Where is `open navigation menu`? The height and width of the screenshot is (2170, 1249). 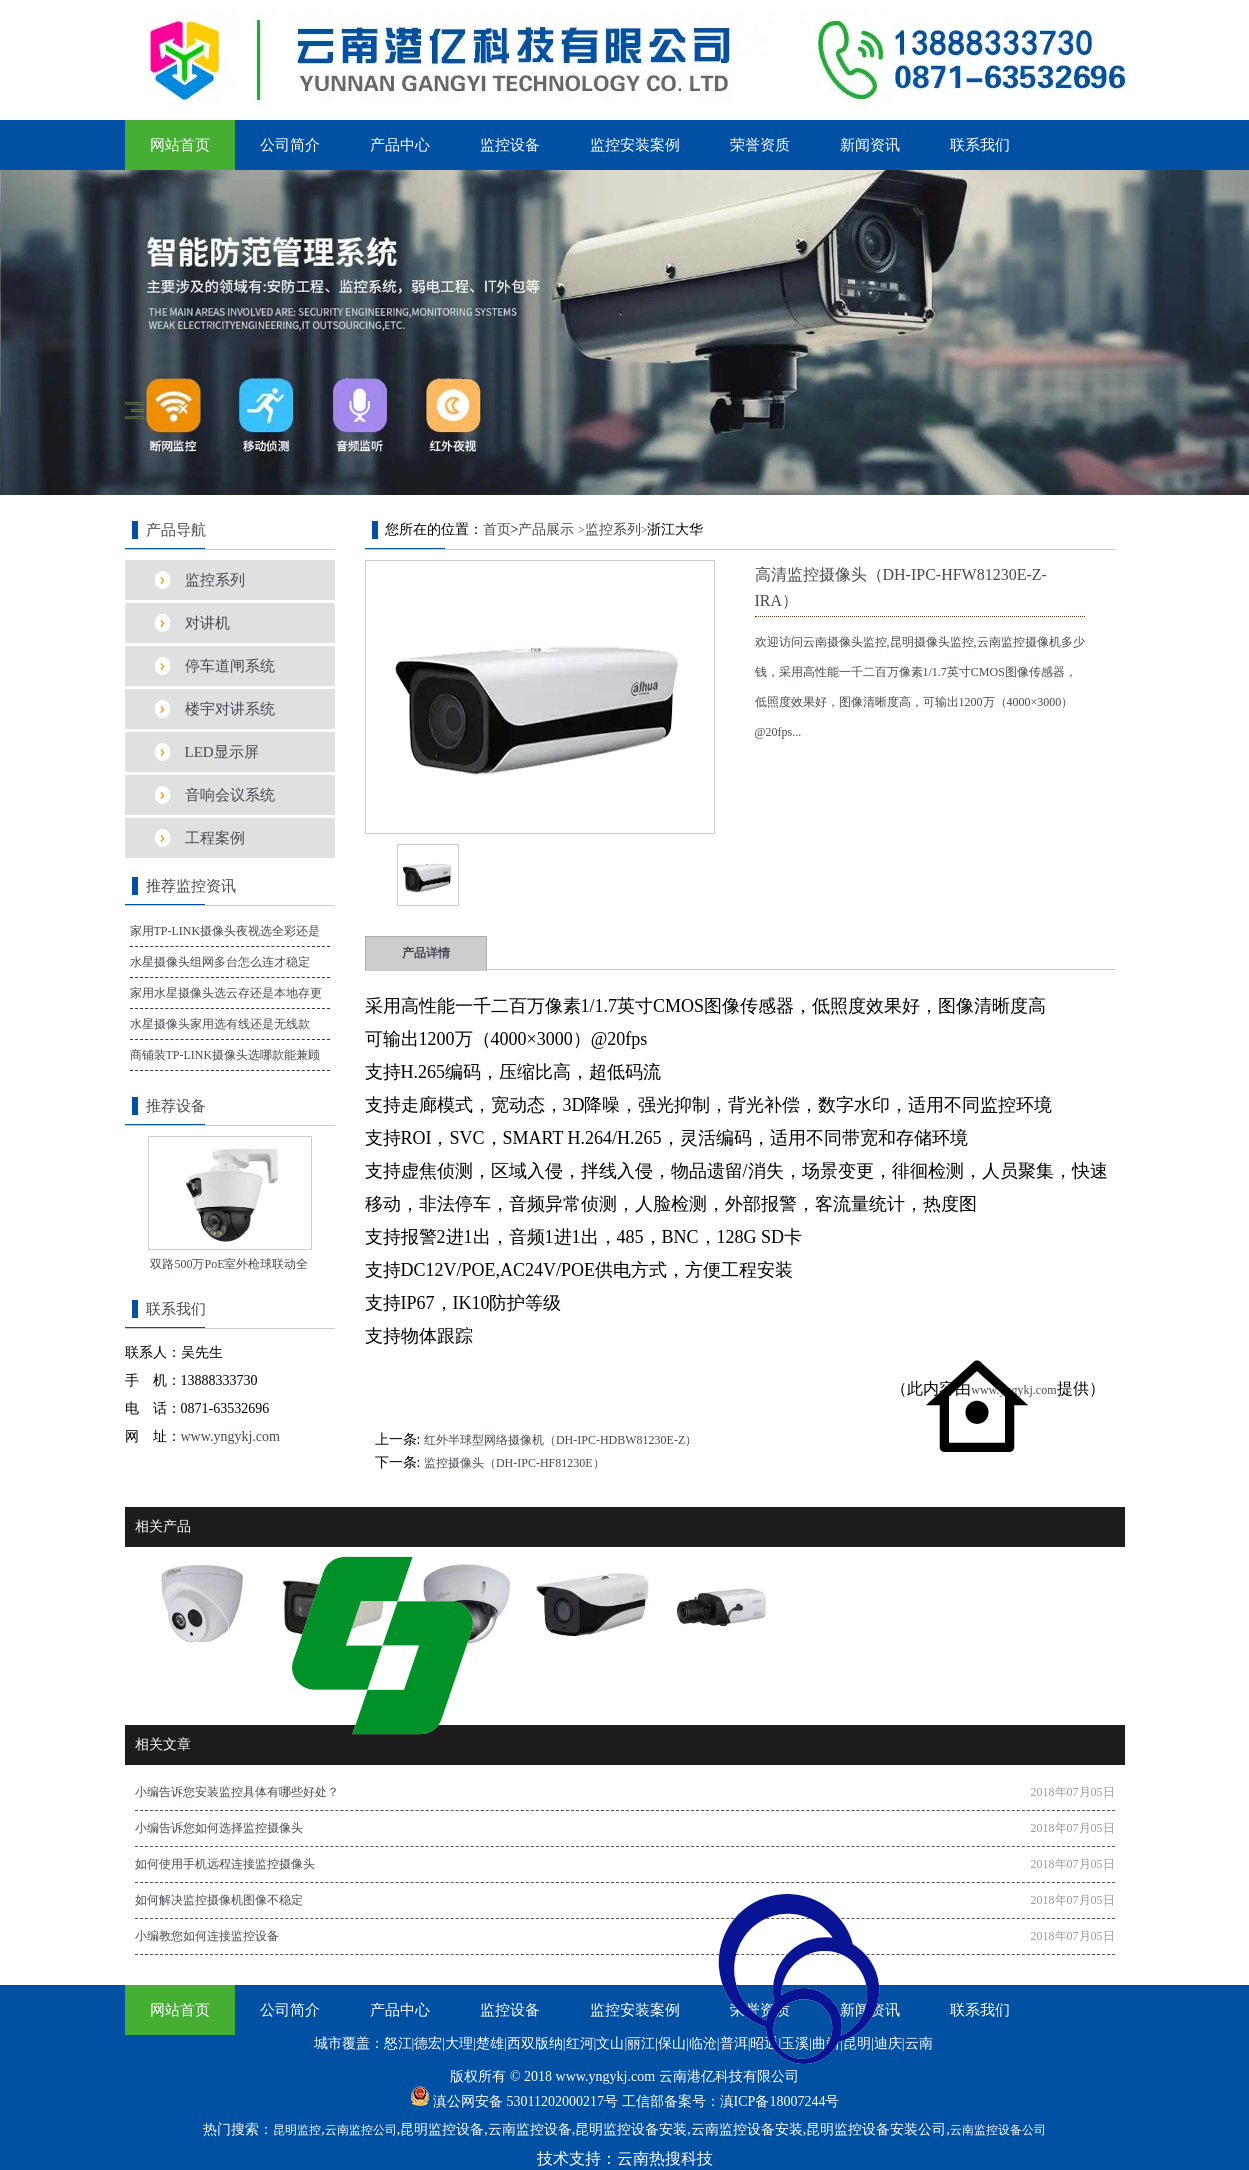
open navigation menu is located at coordinates (134, 410).